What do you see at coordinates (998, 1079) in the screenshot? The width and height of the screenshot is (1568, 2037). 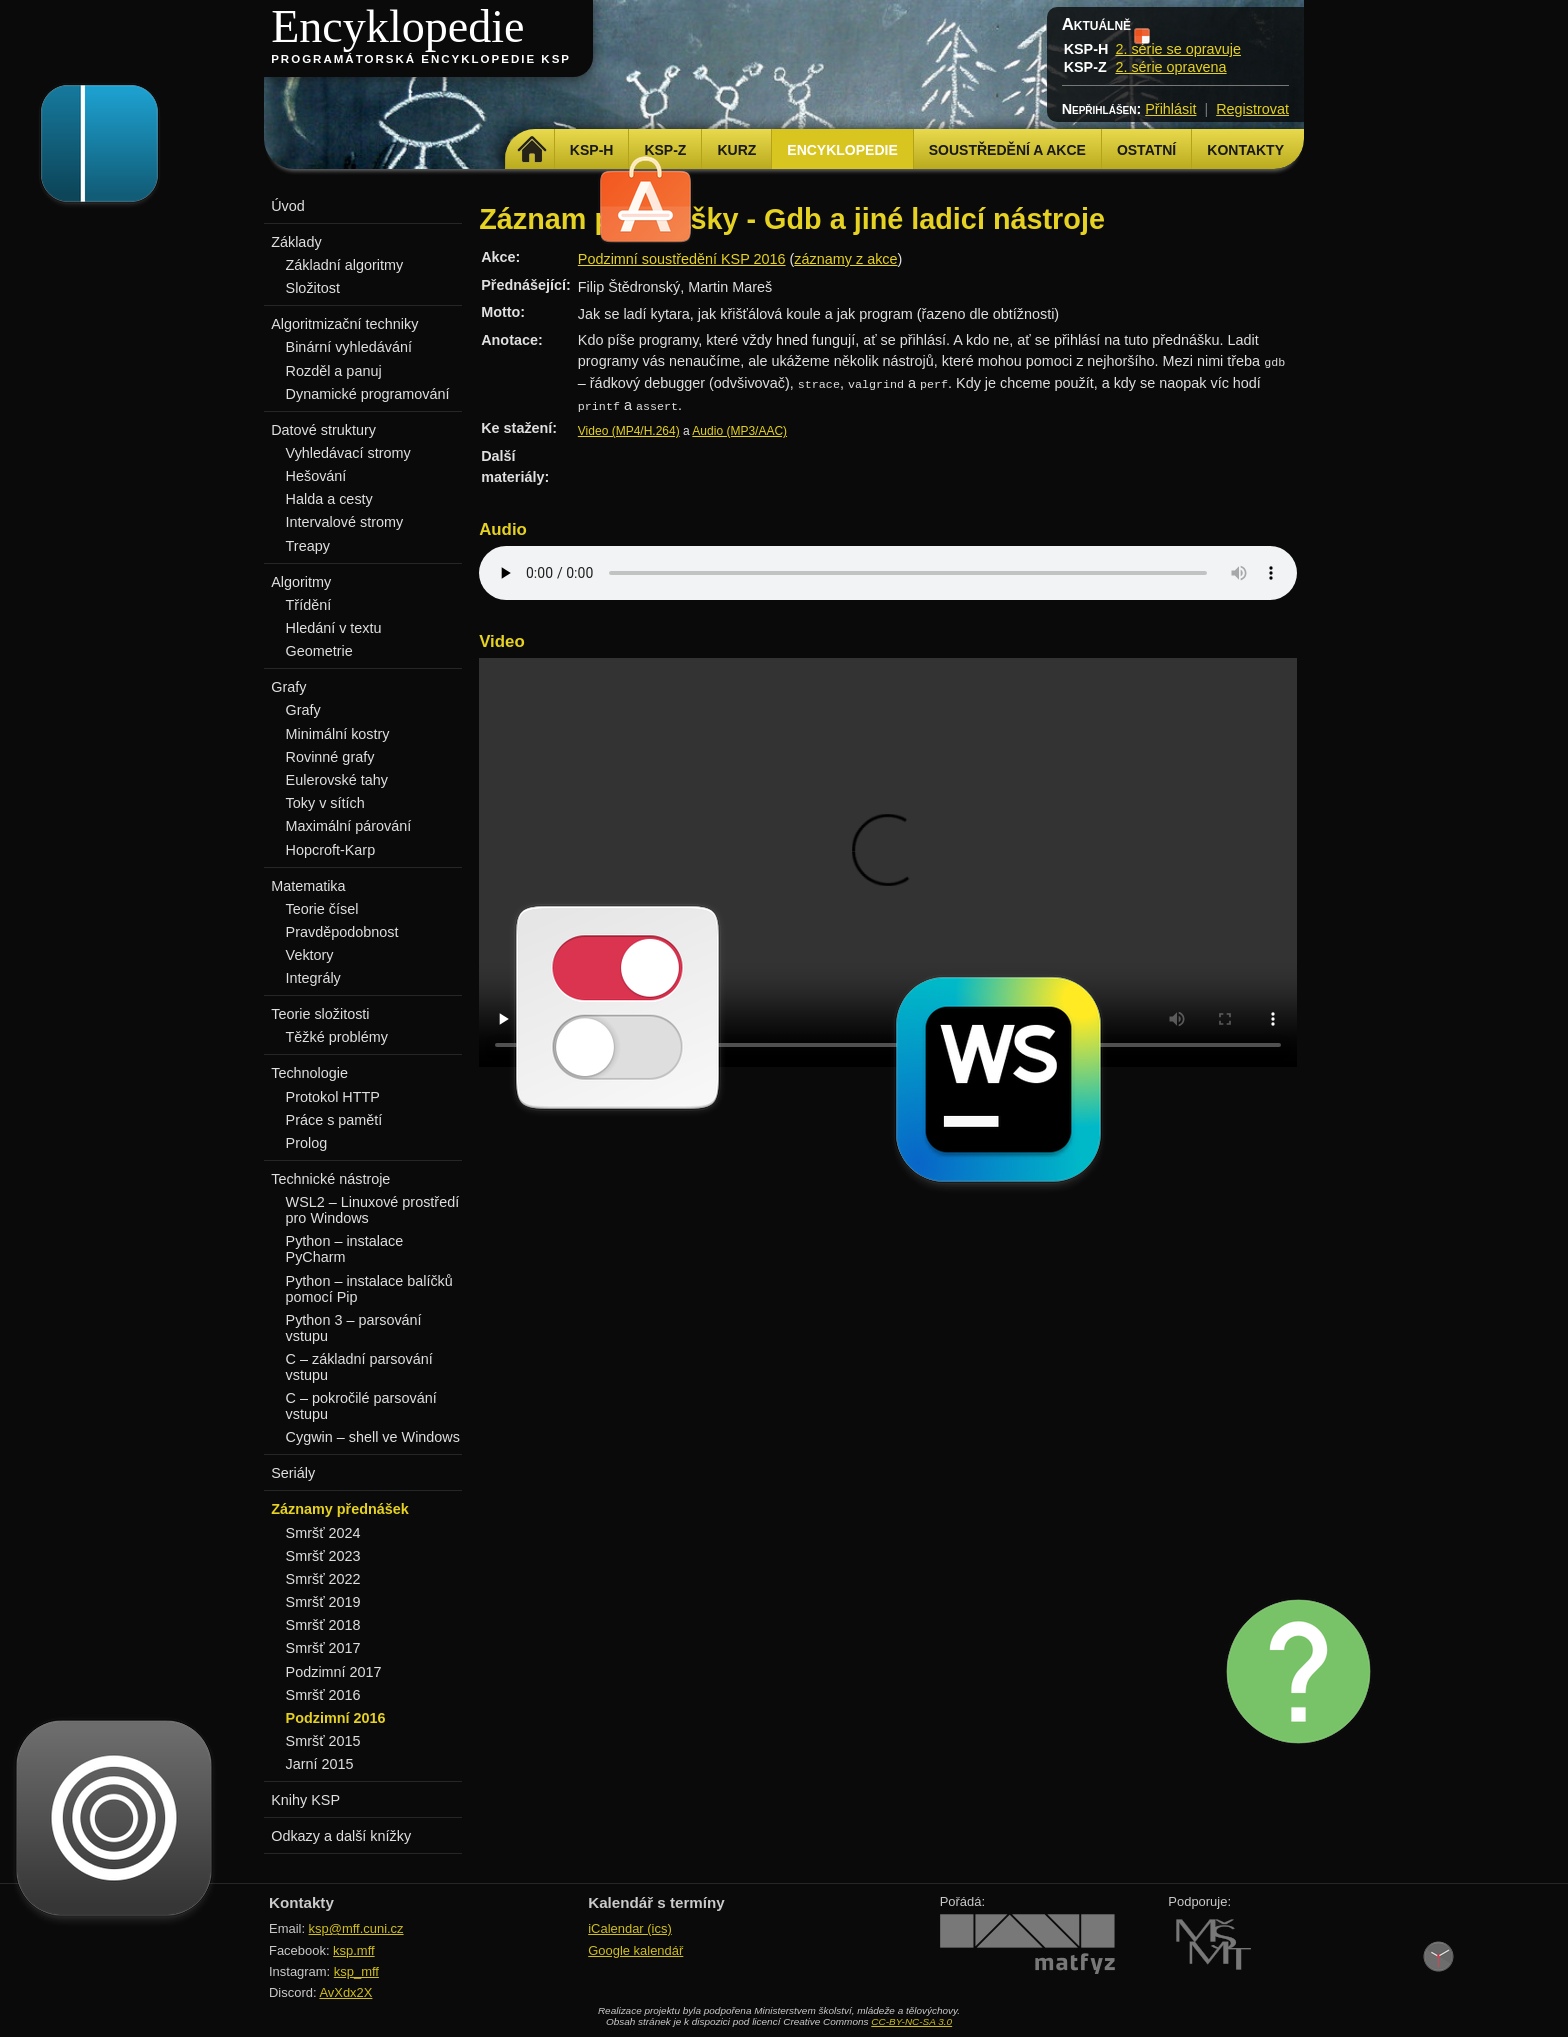 I see `open WebStorm IDE` at bounding box center [998, 1079].